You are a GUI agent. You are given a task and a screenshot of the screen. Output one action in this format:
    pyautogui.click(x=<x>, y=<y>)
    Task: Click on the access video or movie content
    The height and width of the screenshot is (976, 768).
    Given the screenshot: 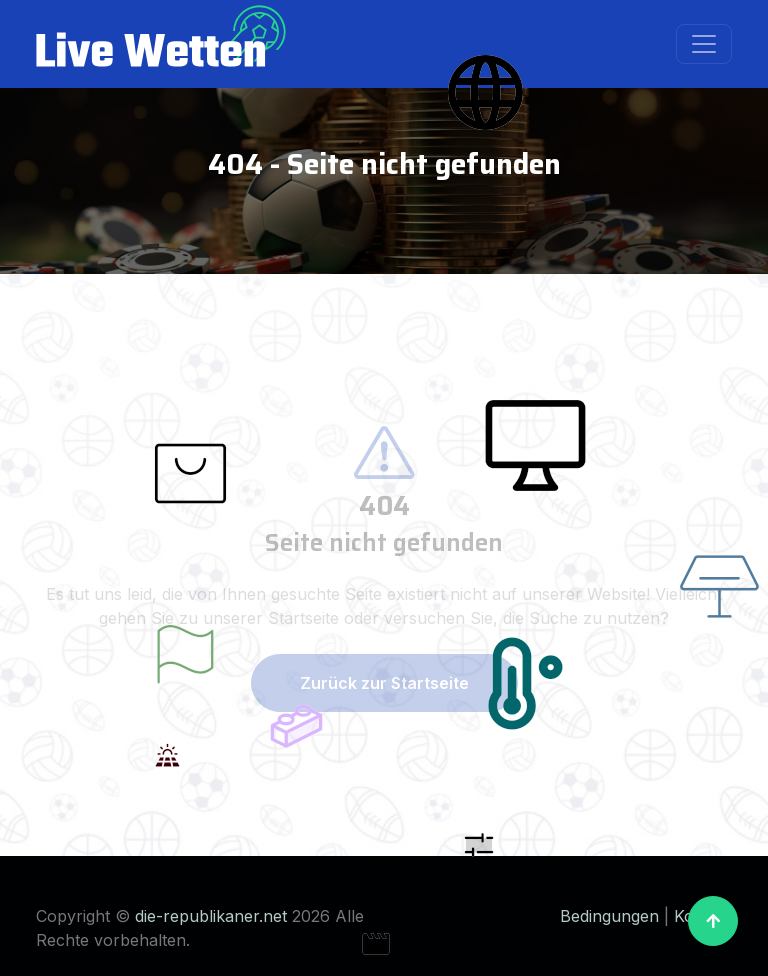 What is the action you would take?
    pyautogui.click(x=376, y=944)
    